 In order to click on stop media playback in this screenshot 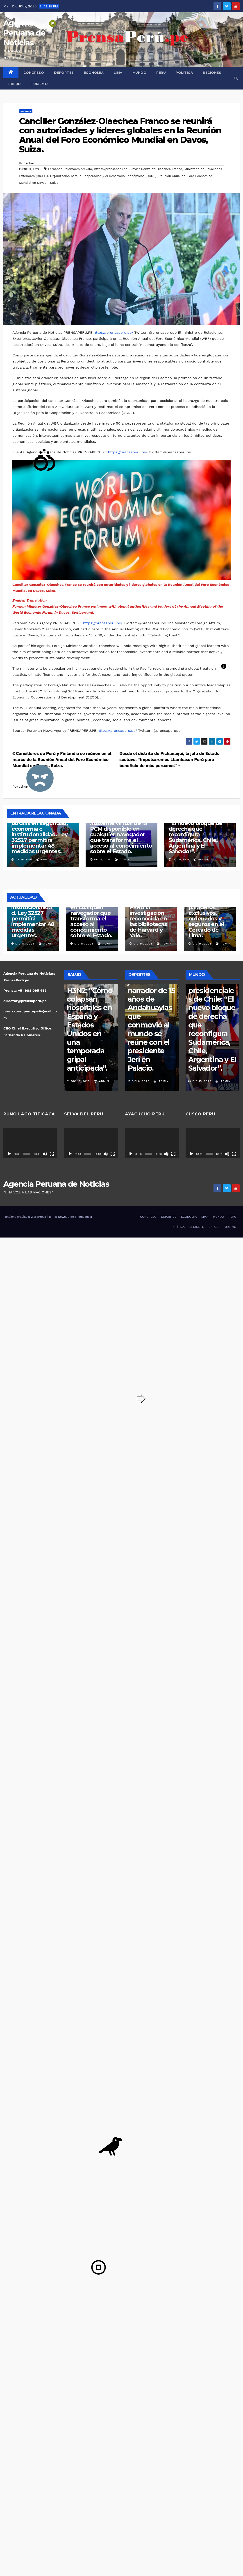, I will do `click(98, 2267)`.